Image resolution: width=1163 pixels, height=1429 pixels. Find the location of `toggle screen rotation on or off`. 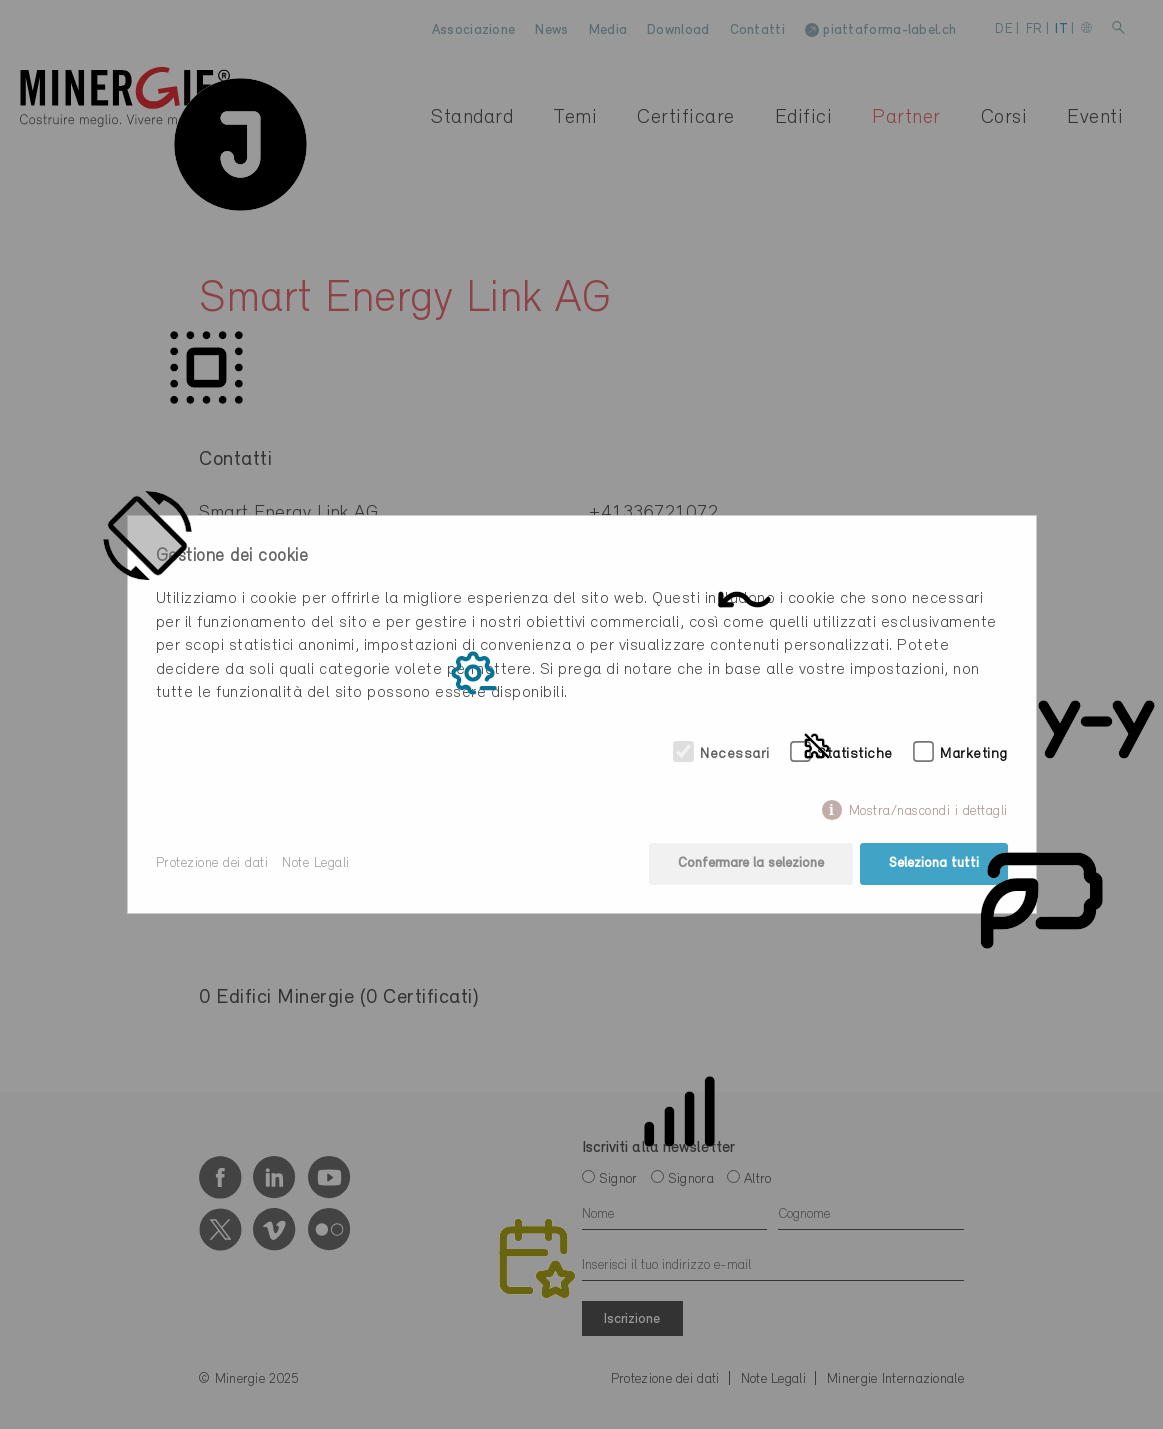

toggle screen rotation on or off is located at coordinates (147, 535).